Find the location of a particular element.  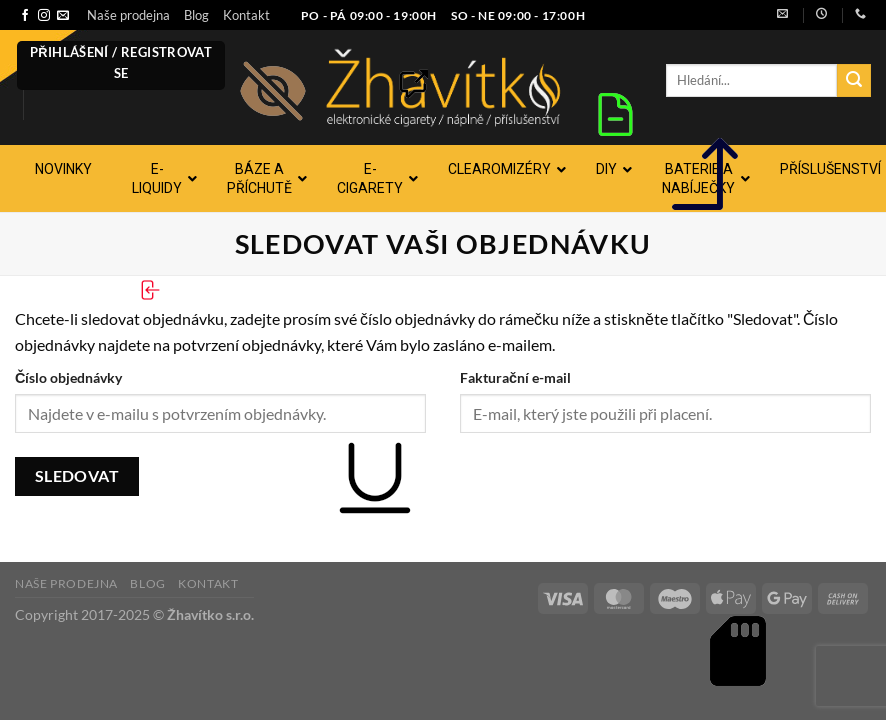

view cross-referenced issues or pull requests is located at coordinates (413, 83).